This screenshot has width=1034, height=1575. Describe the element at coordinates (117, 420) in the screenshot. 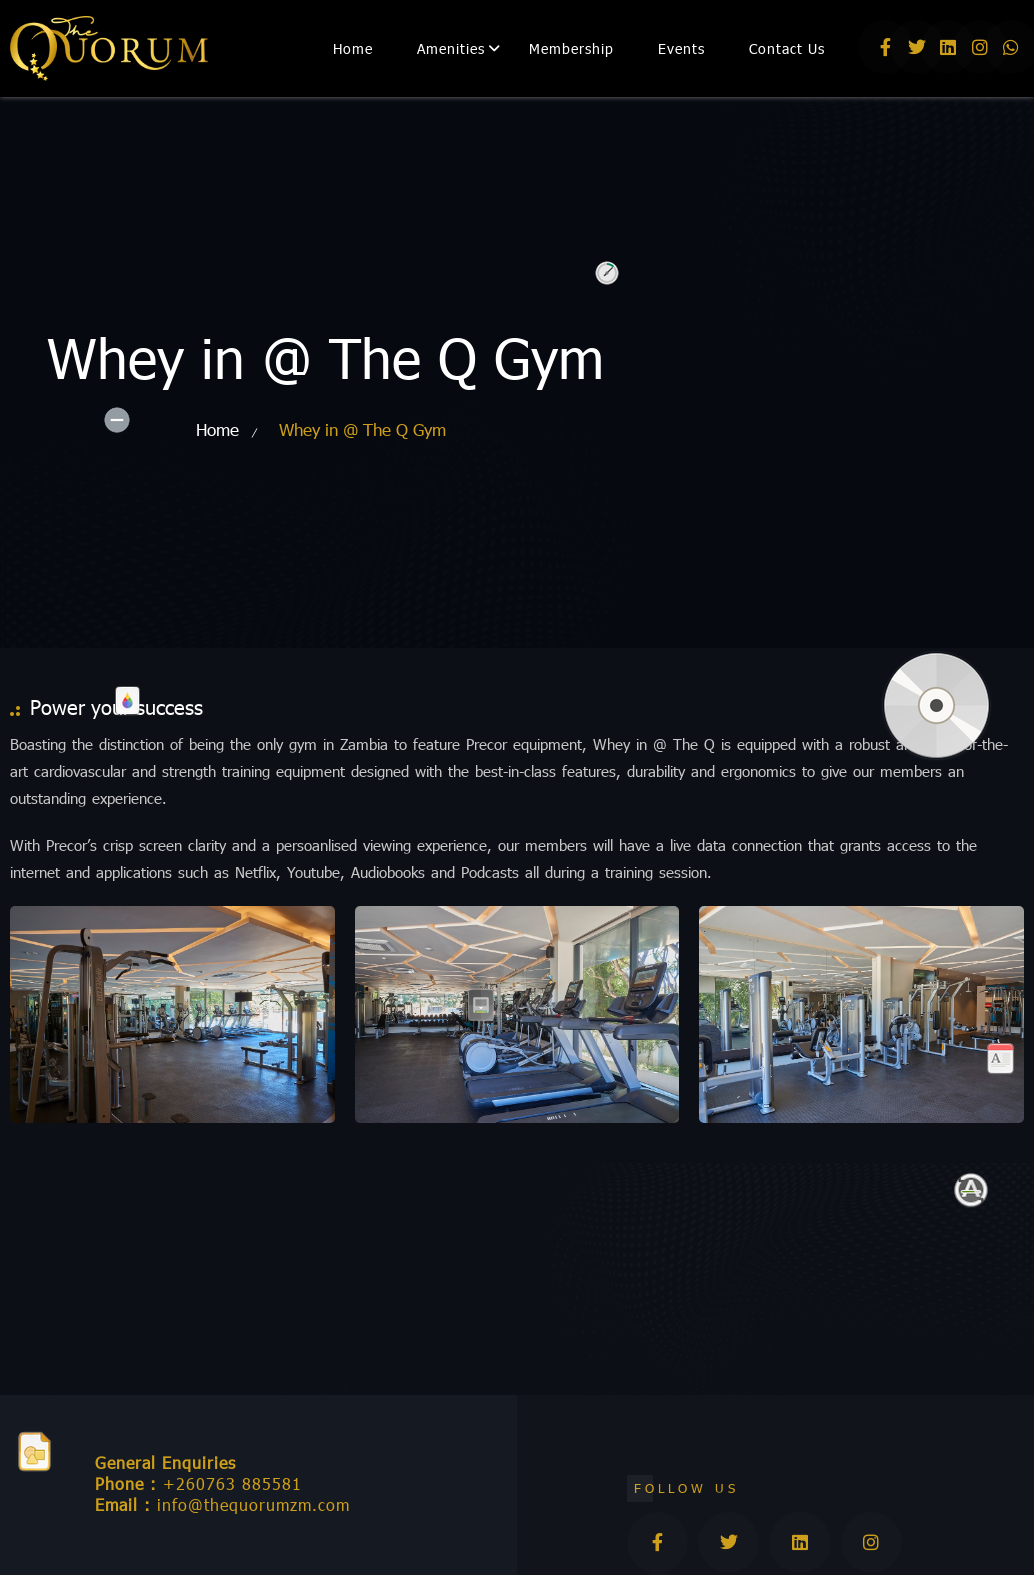

I see `indicates file excluded from dropbox selective sync` at that location.